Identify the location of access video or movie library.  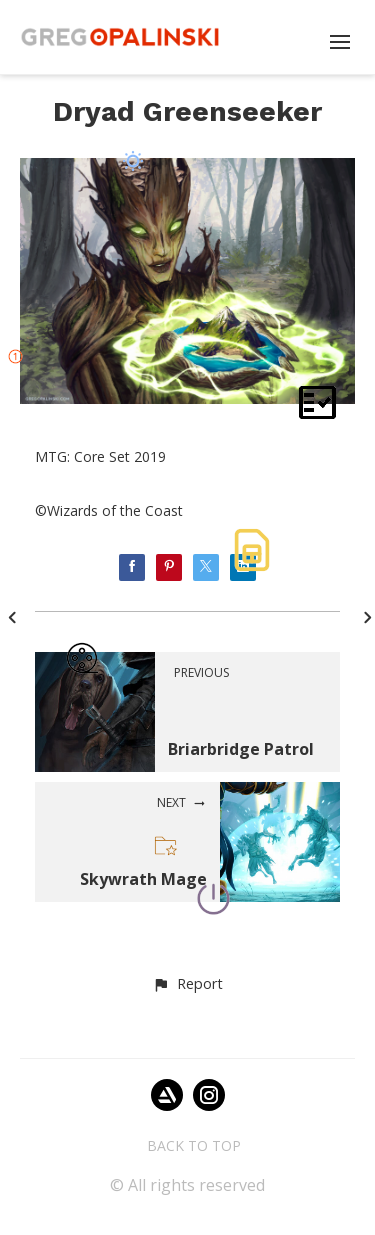
(82, 658).